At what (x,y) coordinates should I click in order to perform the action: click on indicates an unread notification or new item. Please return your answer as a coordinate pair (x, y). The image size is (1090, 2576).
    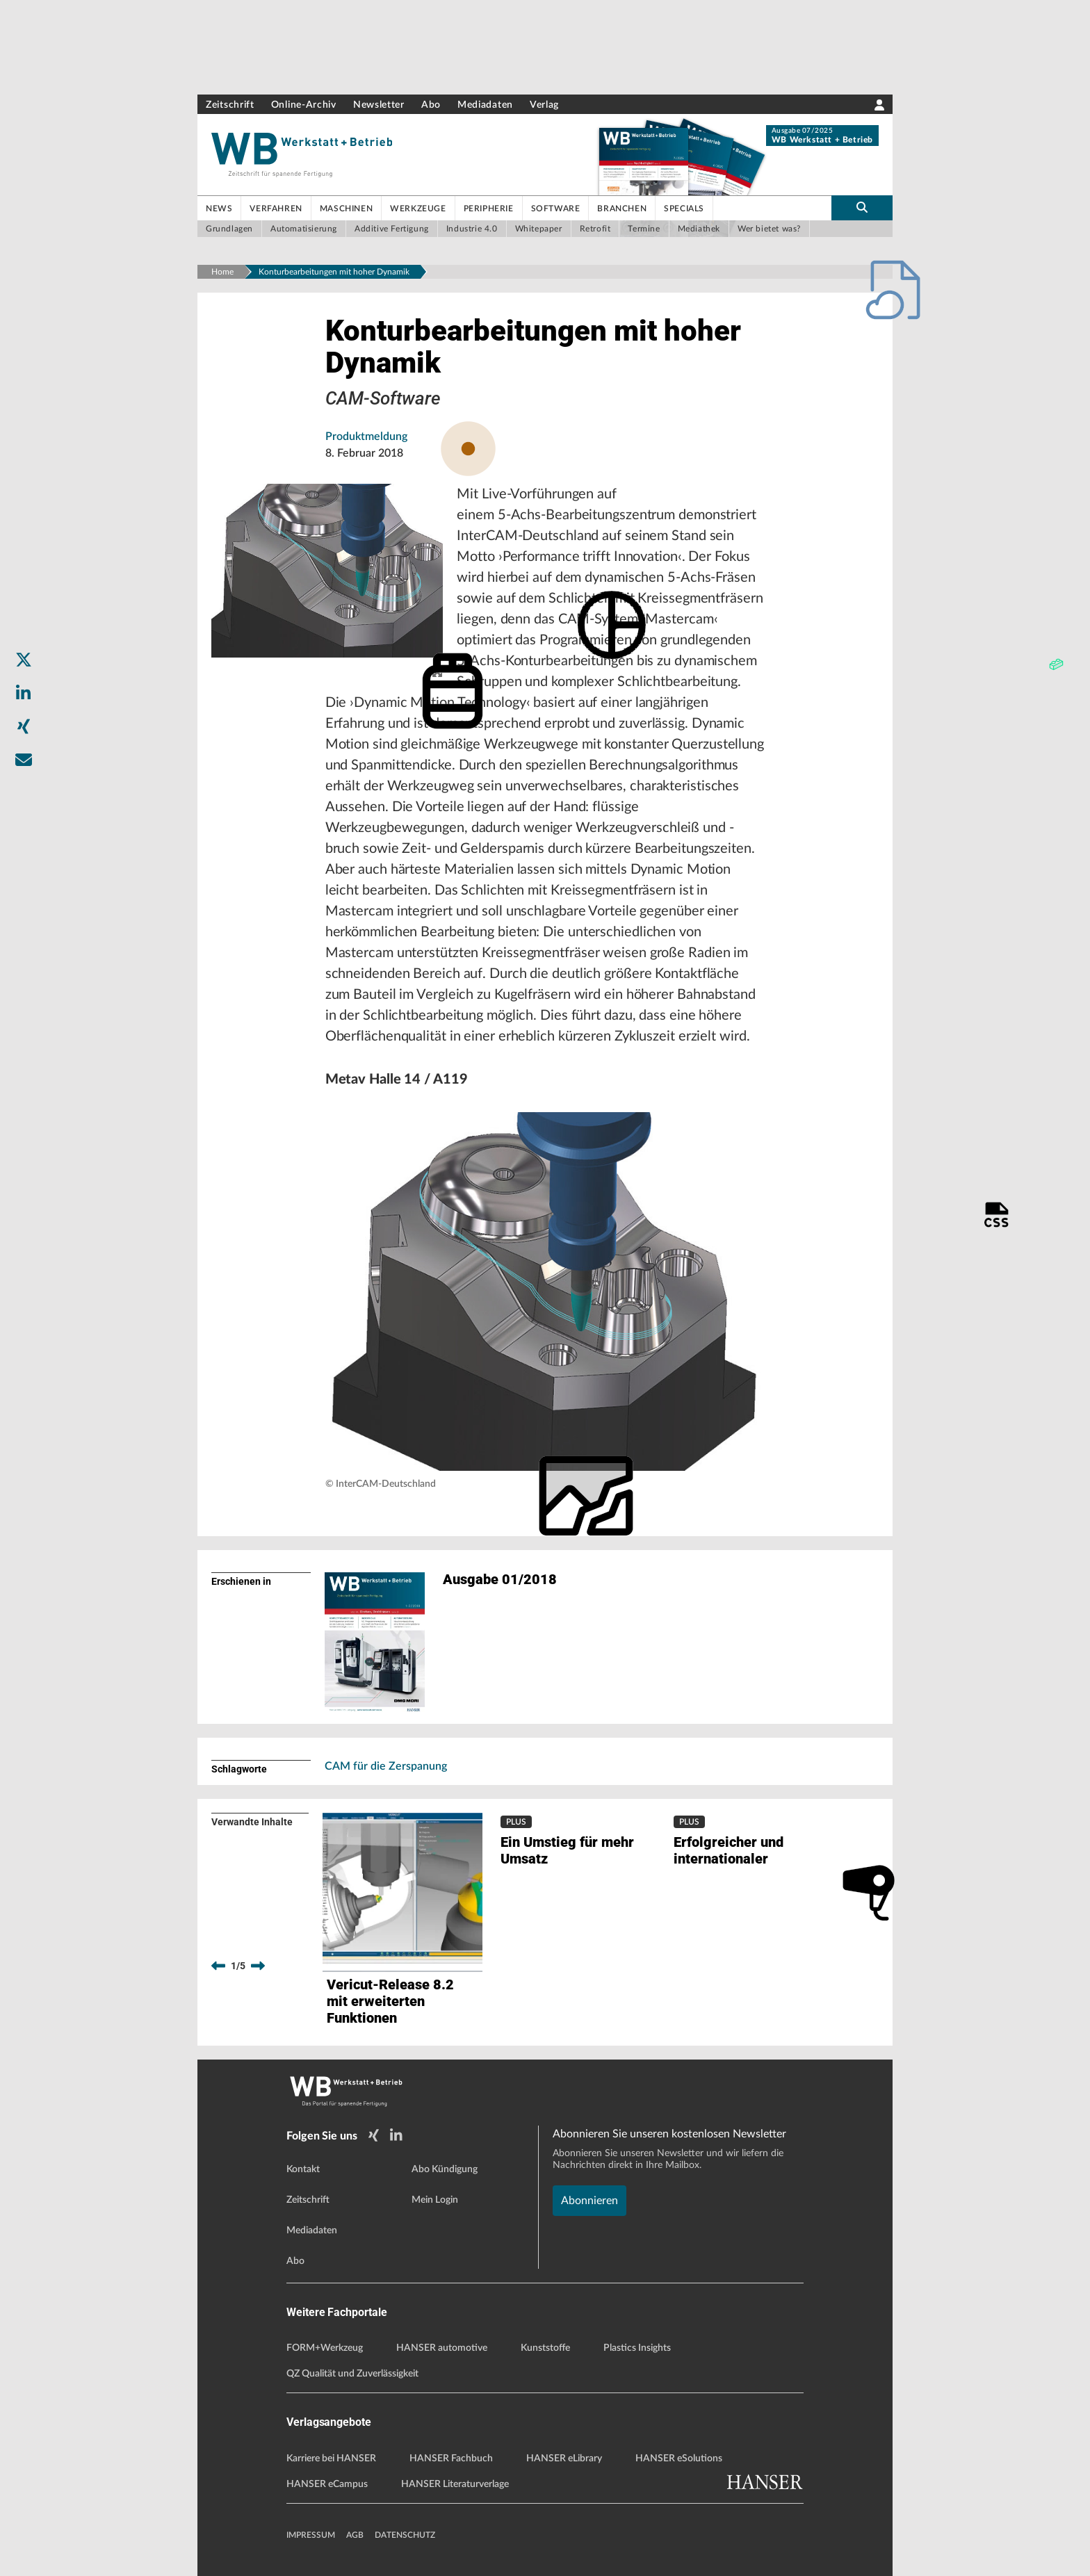
    Looking at the image, I should click on (468, 448).